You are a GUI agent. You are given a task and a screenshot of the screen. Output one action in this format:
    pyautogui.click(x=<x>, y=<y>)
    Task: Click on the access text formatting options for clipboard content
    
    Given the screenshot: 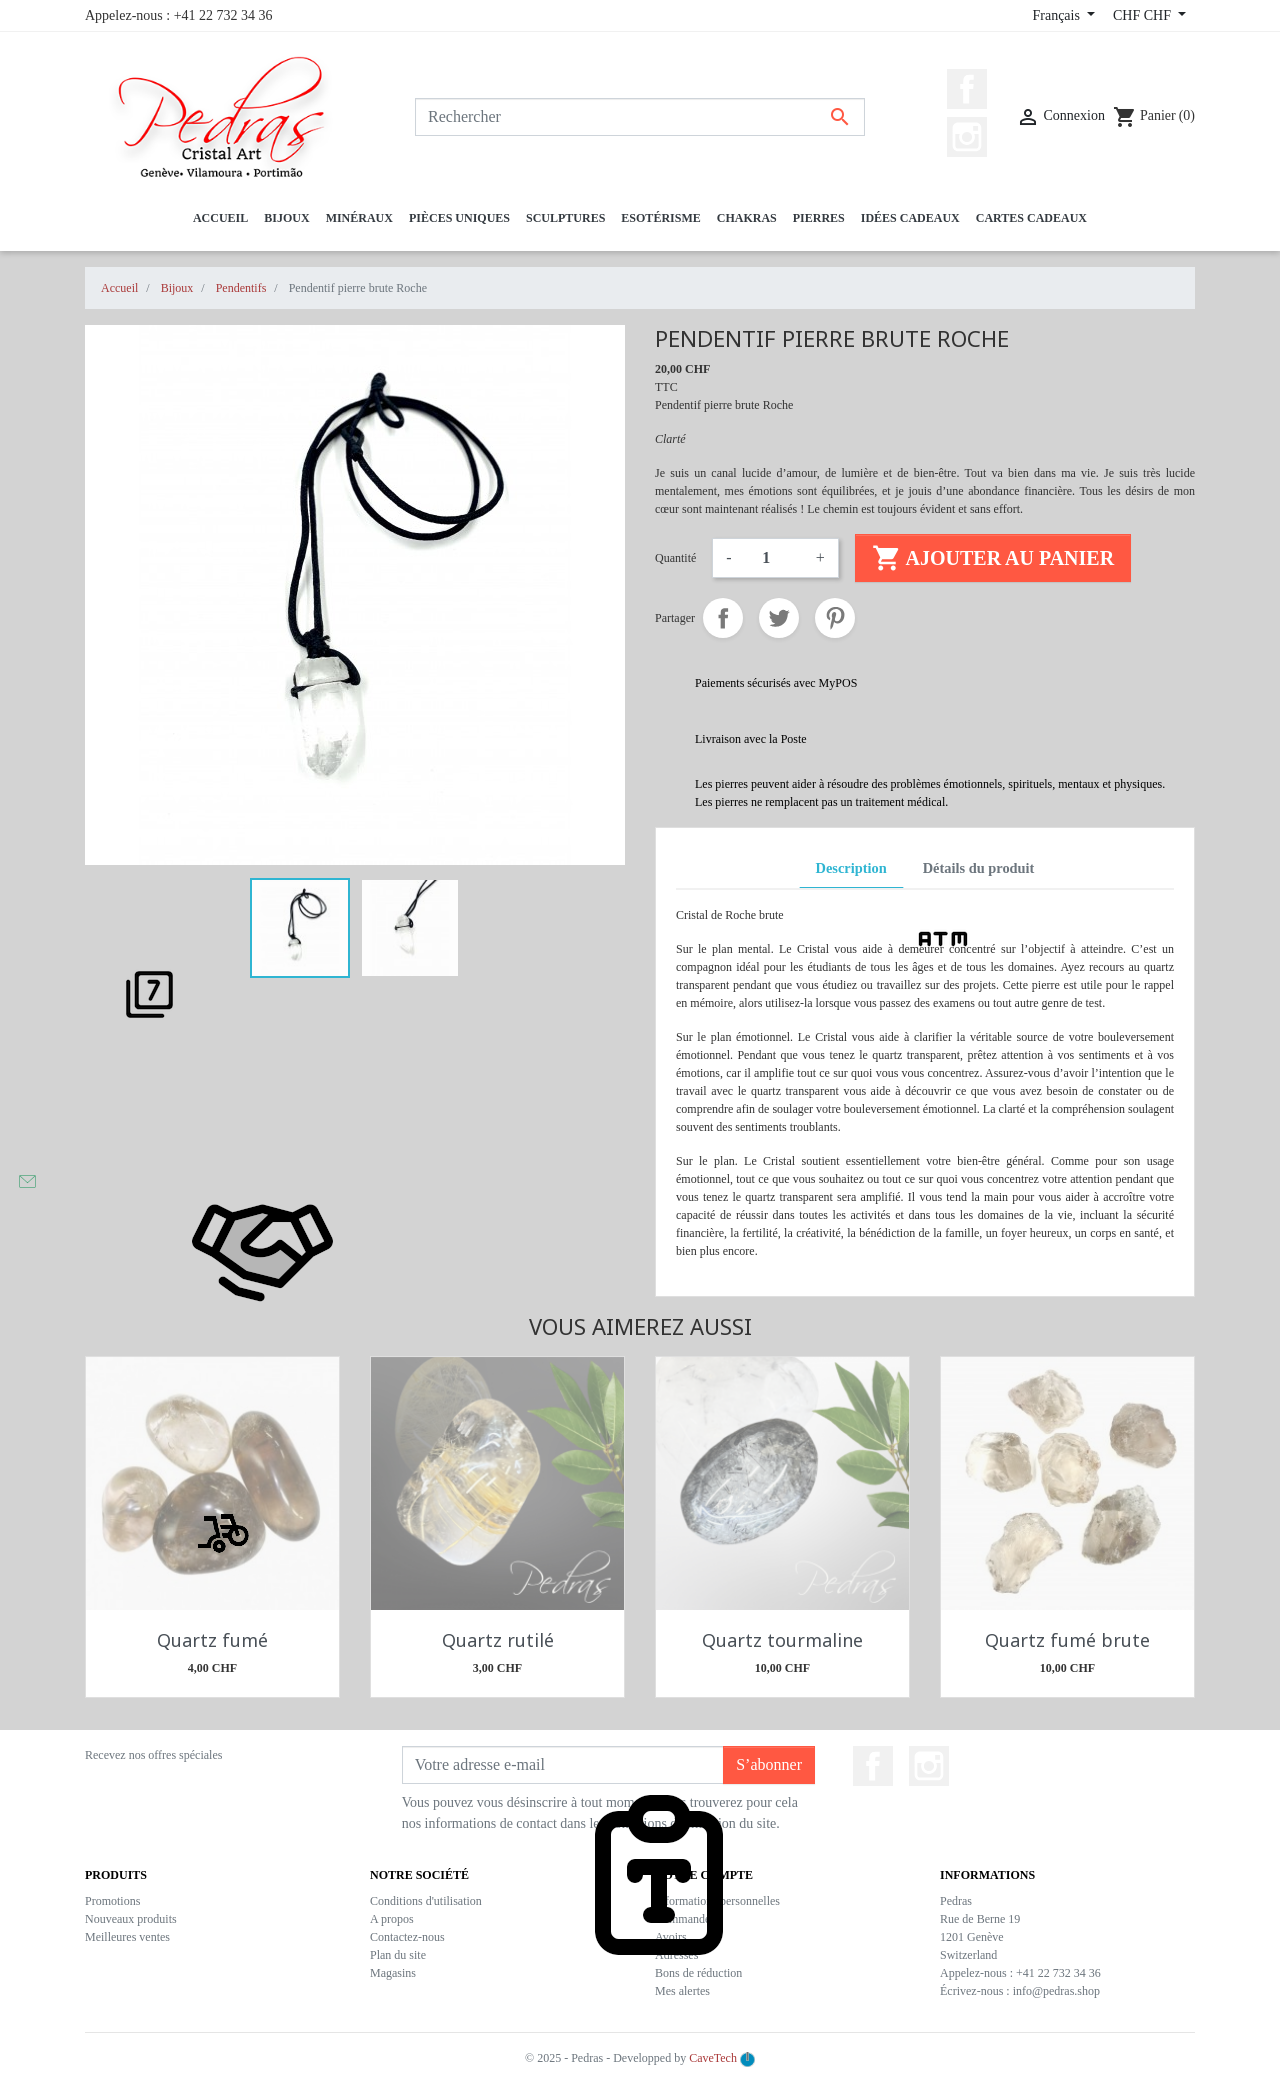 What is the action you would take?
    pyautogui.click(x=659, y=1875)
    